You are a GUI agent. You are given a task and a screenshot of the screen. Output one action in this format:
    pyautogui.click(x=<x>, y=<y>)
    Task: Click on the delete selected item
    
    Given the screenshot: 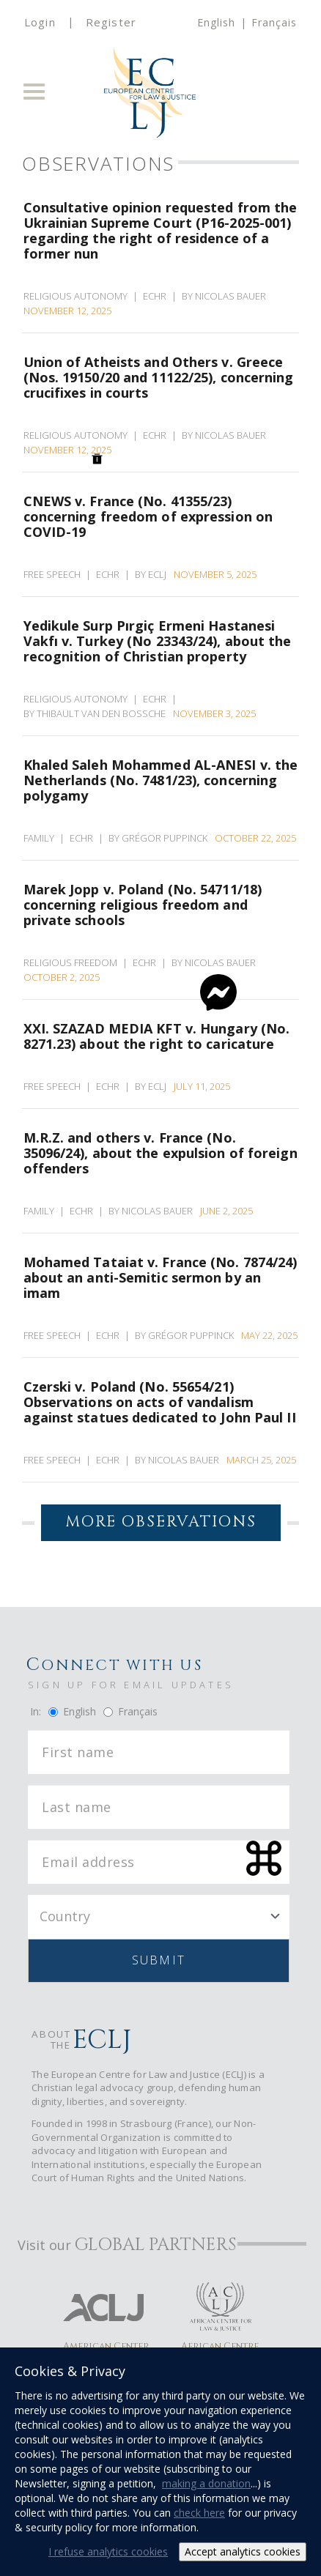 What is the action you would take?
    pyautogui.click(x=97, y=459)
    